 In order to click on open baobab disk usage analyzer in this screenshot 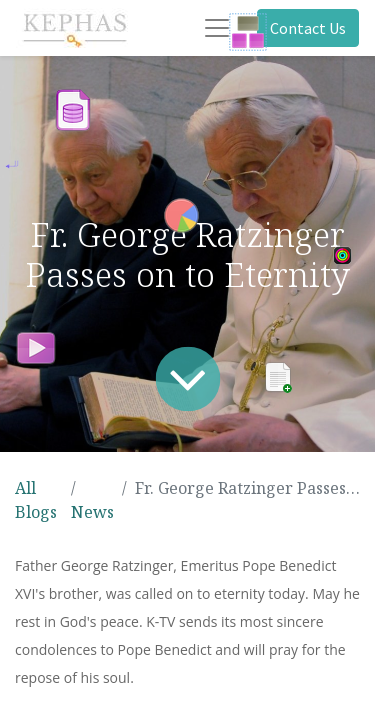, I will do `click(181, 215)`.